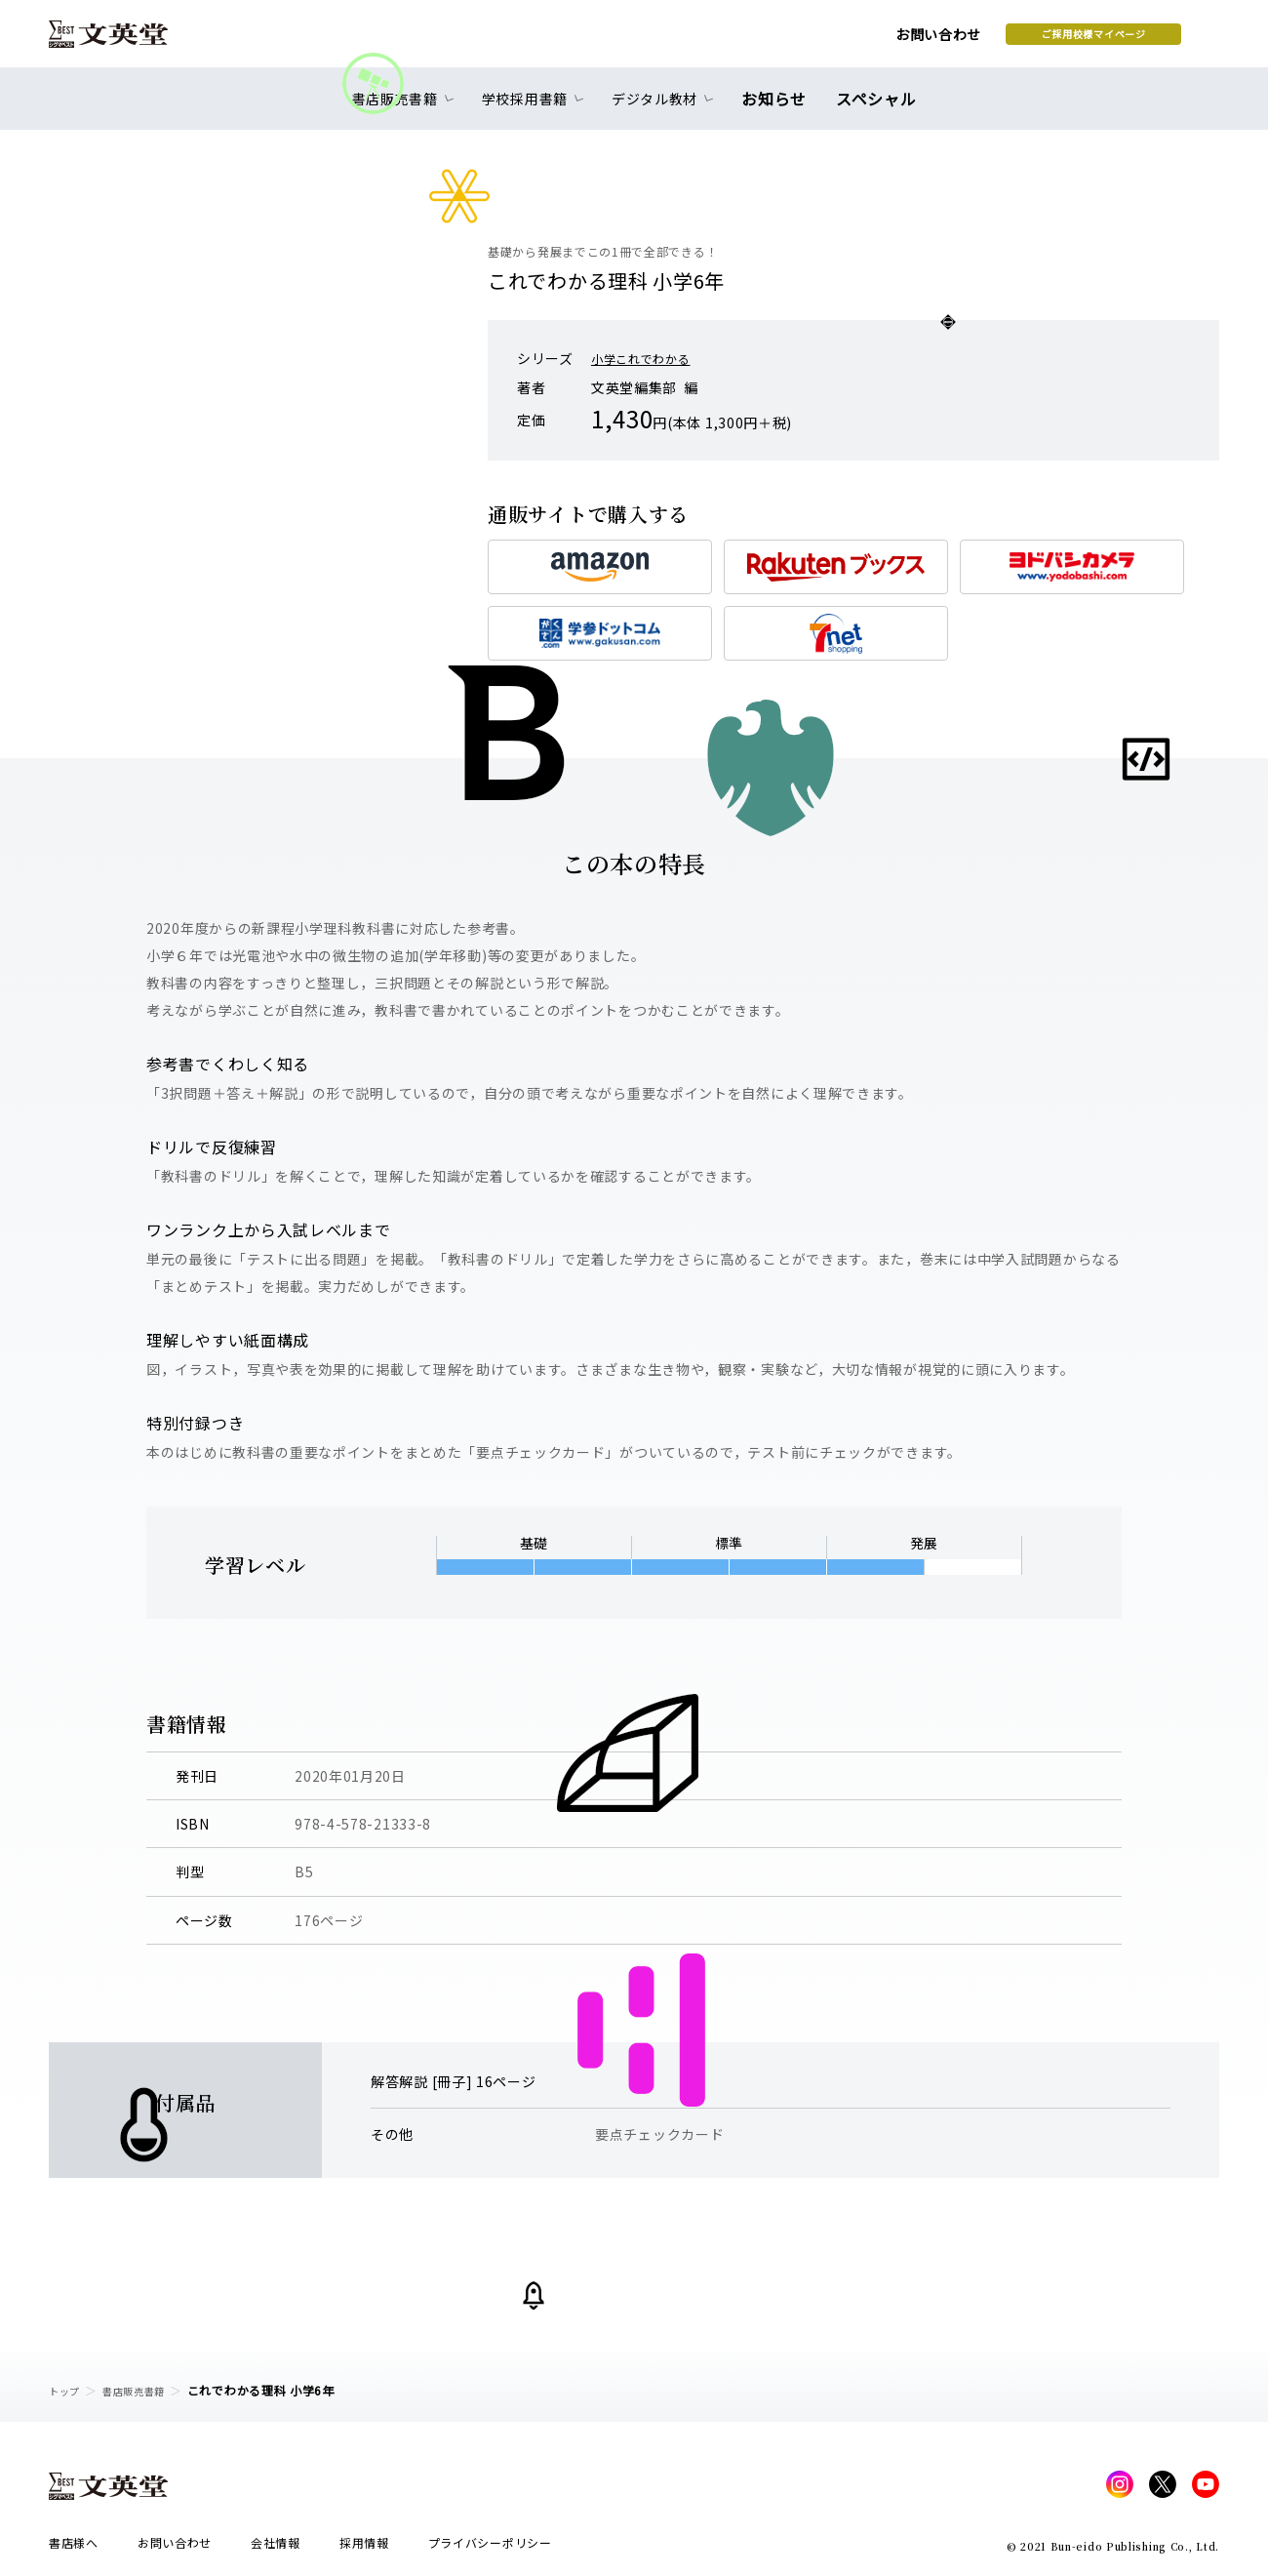 The image size is (1268, 2576). I want to click on association for computing machinery logo, so click(948, 322).